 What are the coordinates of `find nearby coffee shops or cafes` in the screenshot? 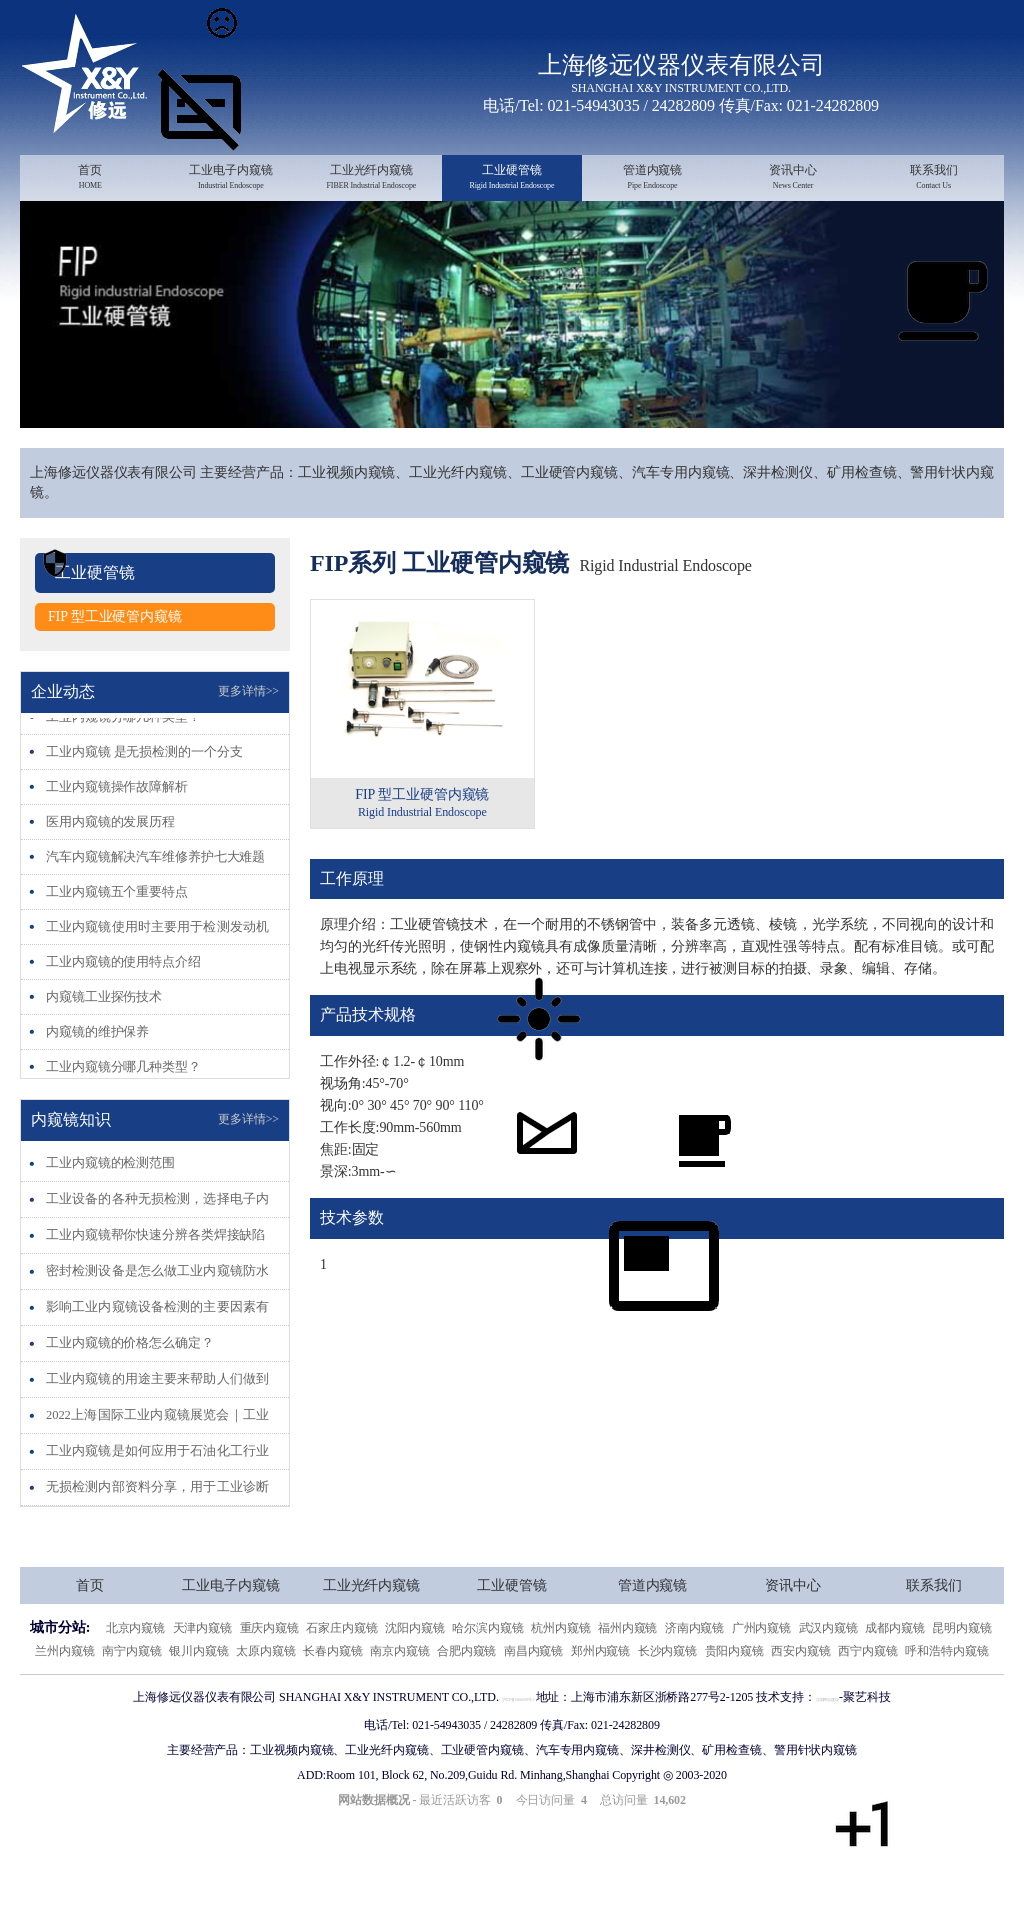 It's located at (943, 301).